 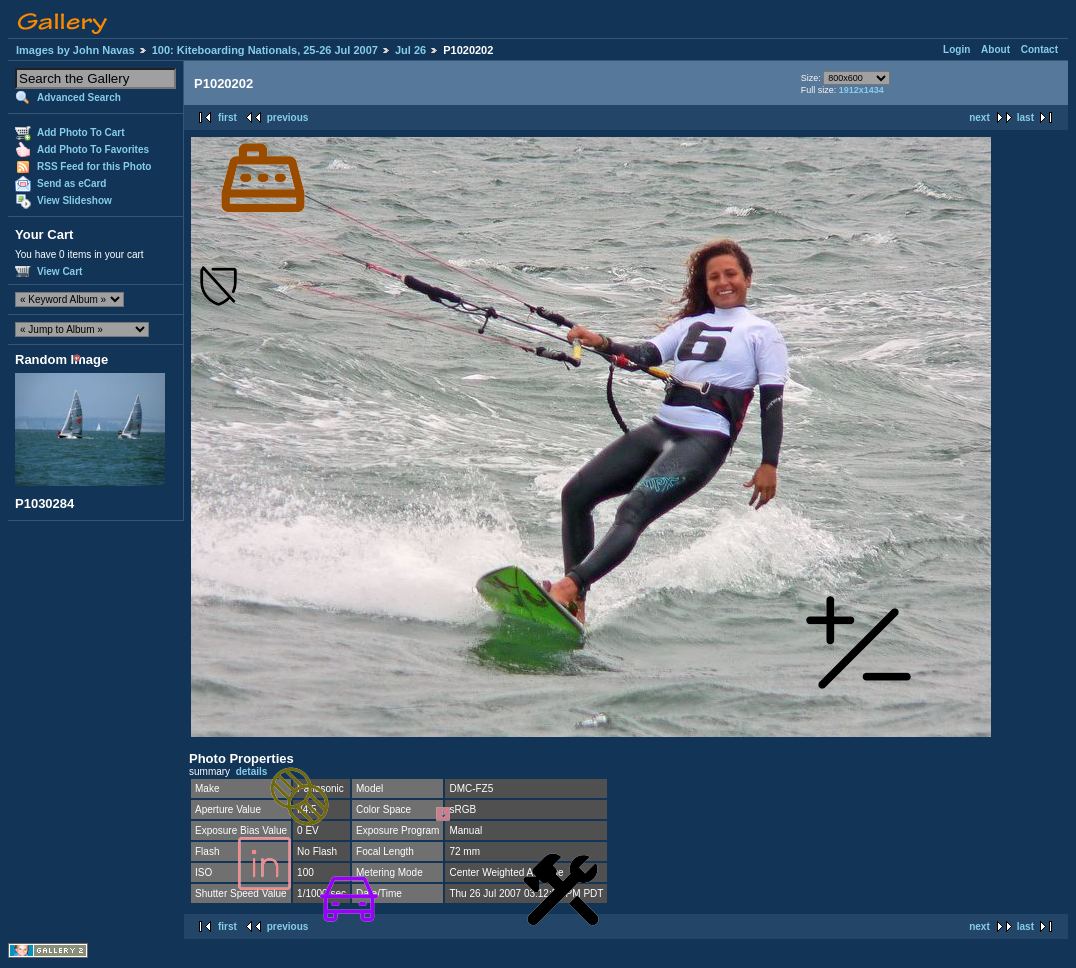 What do you see at coordinates (858, 648) in the screenshot?
I see `toggle between adding or subtracting values` at bounding box center [858, 648].